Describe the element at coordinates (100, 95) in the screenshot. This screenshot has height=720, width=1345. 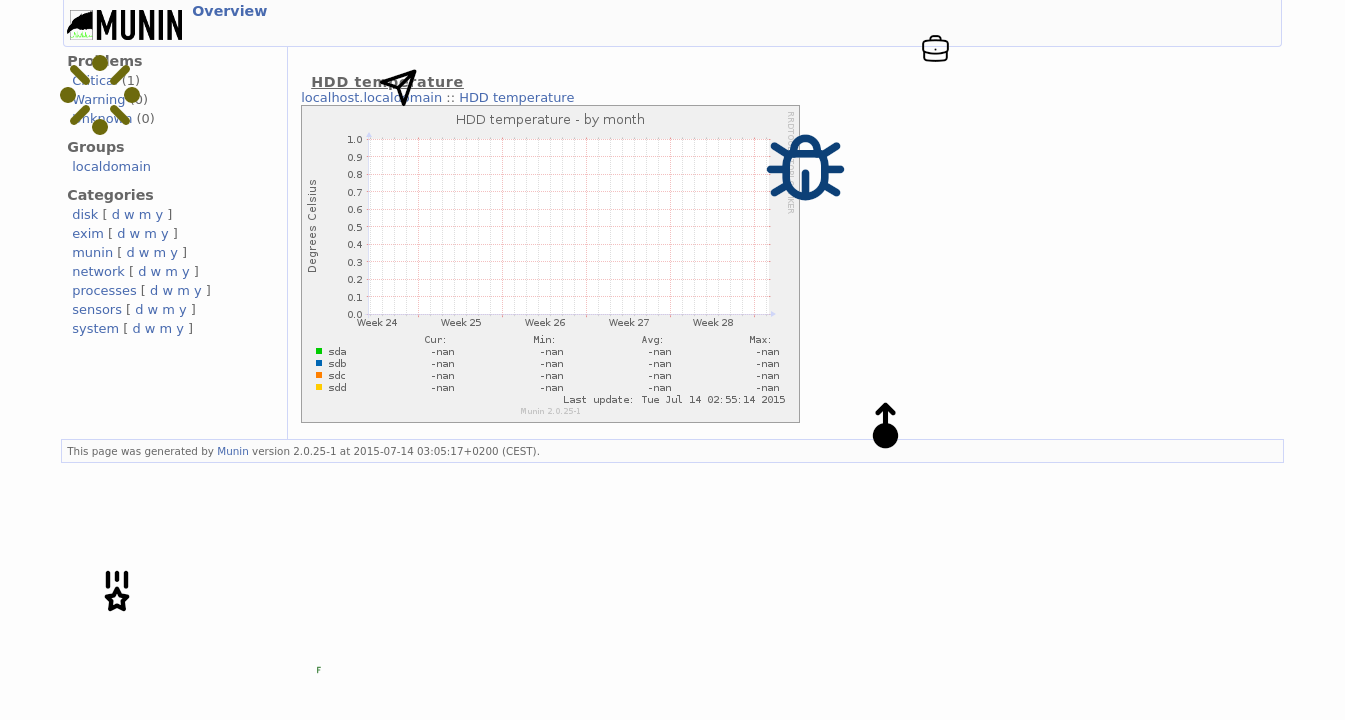
I see `open steam gaming platform` at that location.